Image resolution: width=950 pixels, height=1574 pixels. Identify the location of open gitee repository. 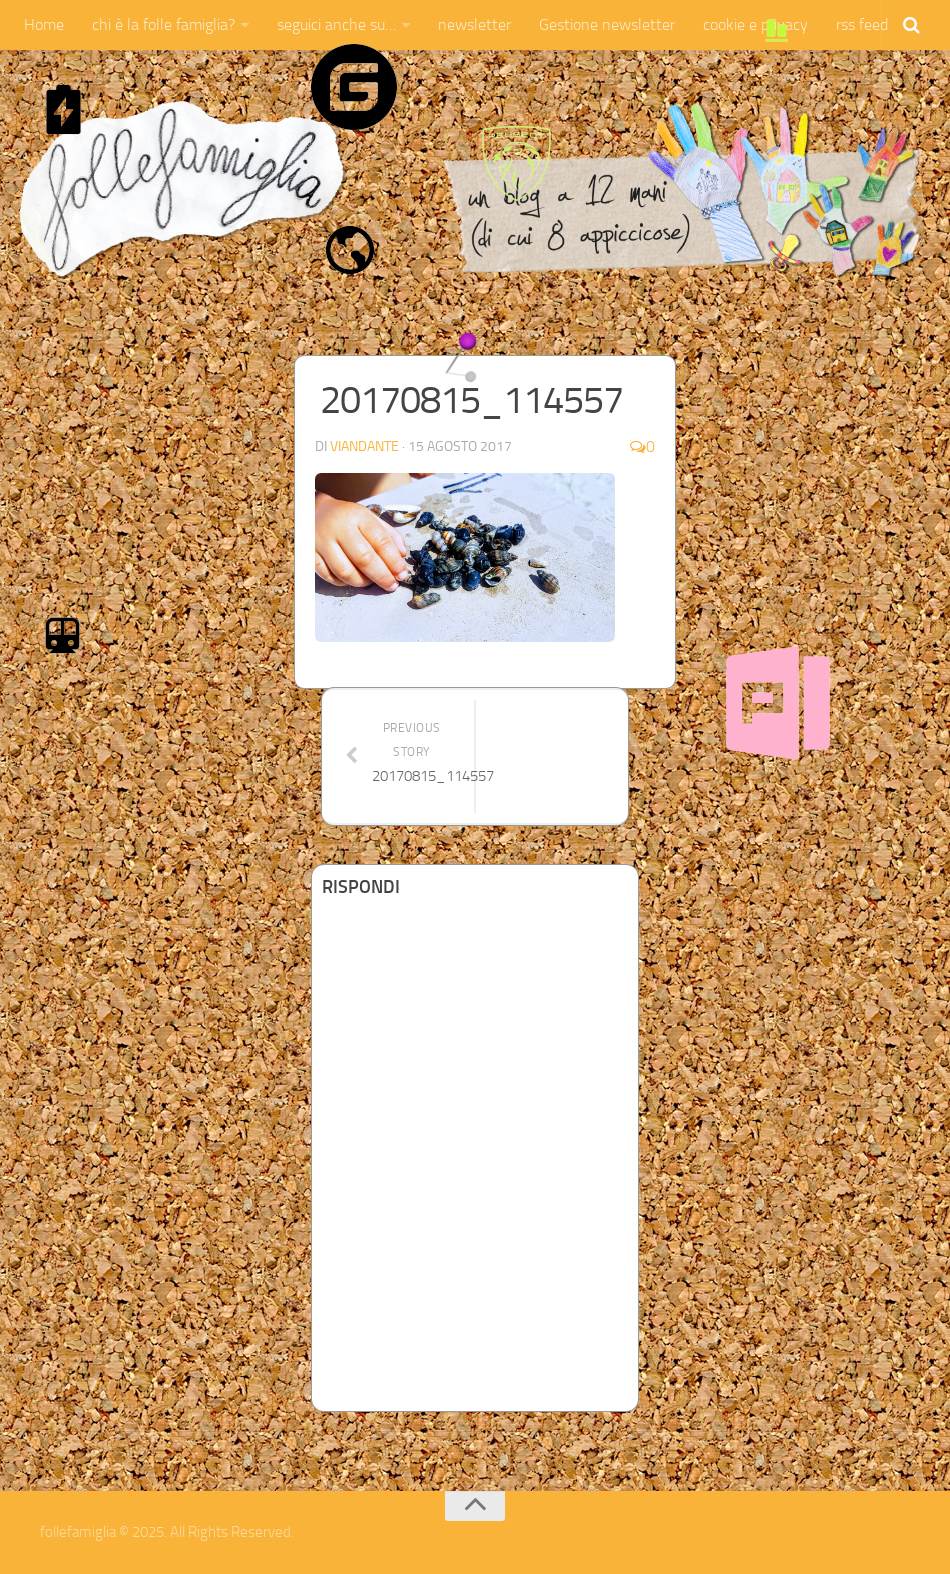
(354, 87).